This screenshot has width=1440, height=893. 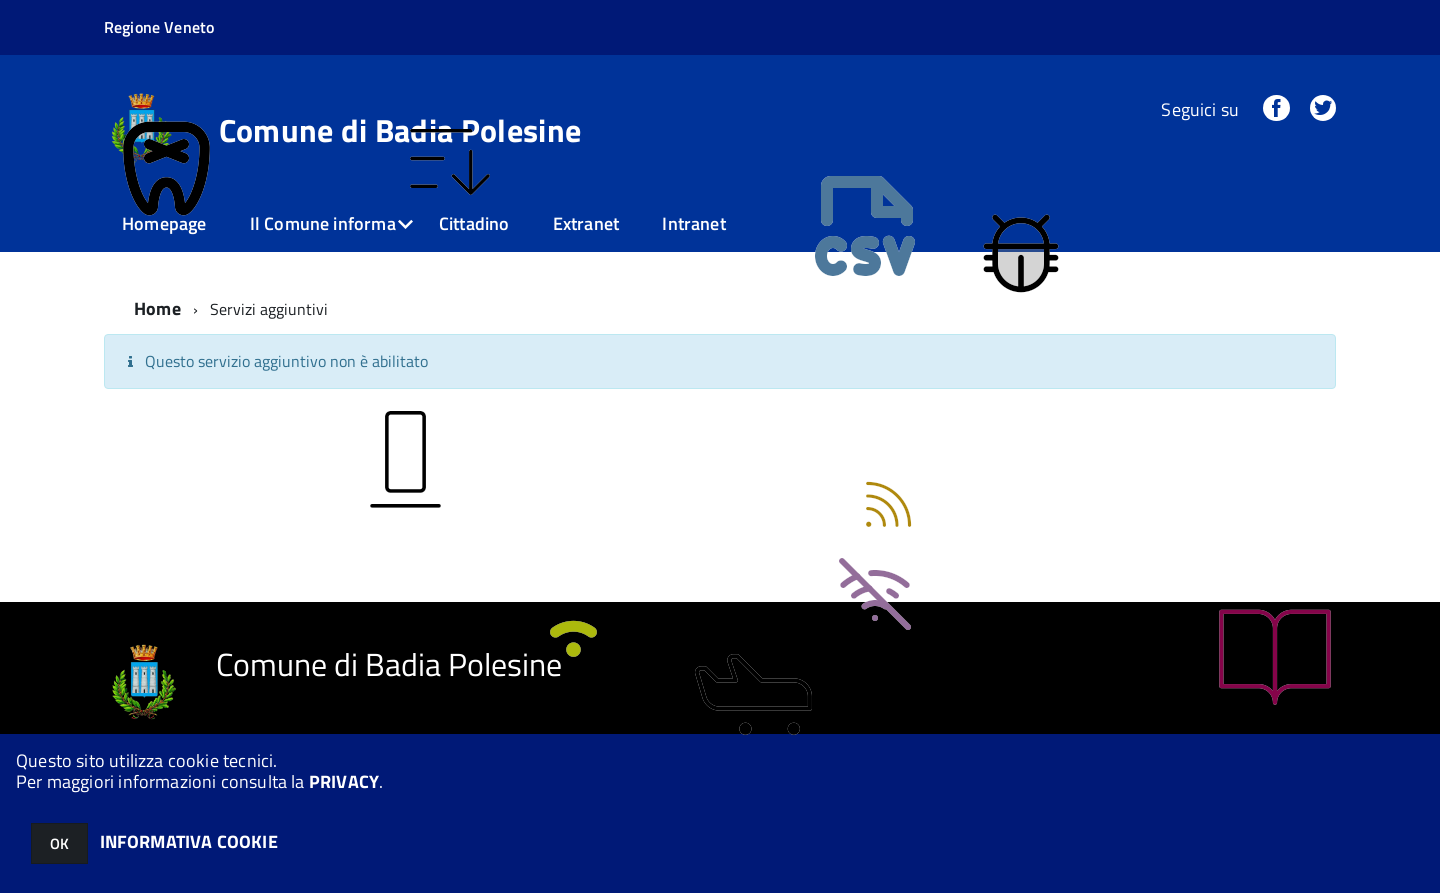 I want to click on open reading mode or e-reader, so click(x=1275, y=649).